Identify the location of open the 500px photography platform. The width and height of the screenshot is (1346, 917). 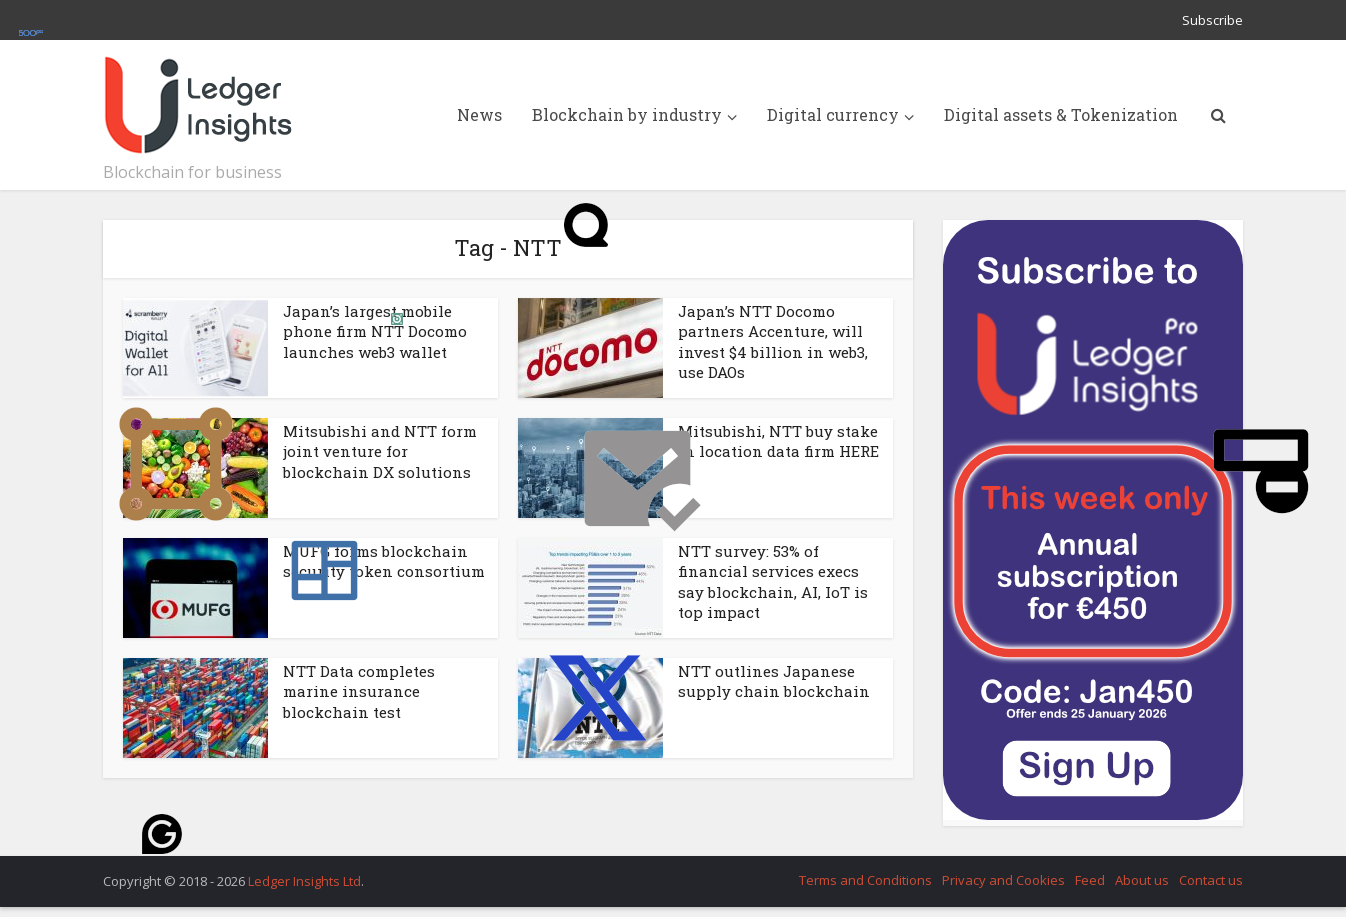
(31, 33).